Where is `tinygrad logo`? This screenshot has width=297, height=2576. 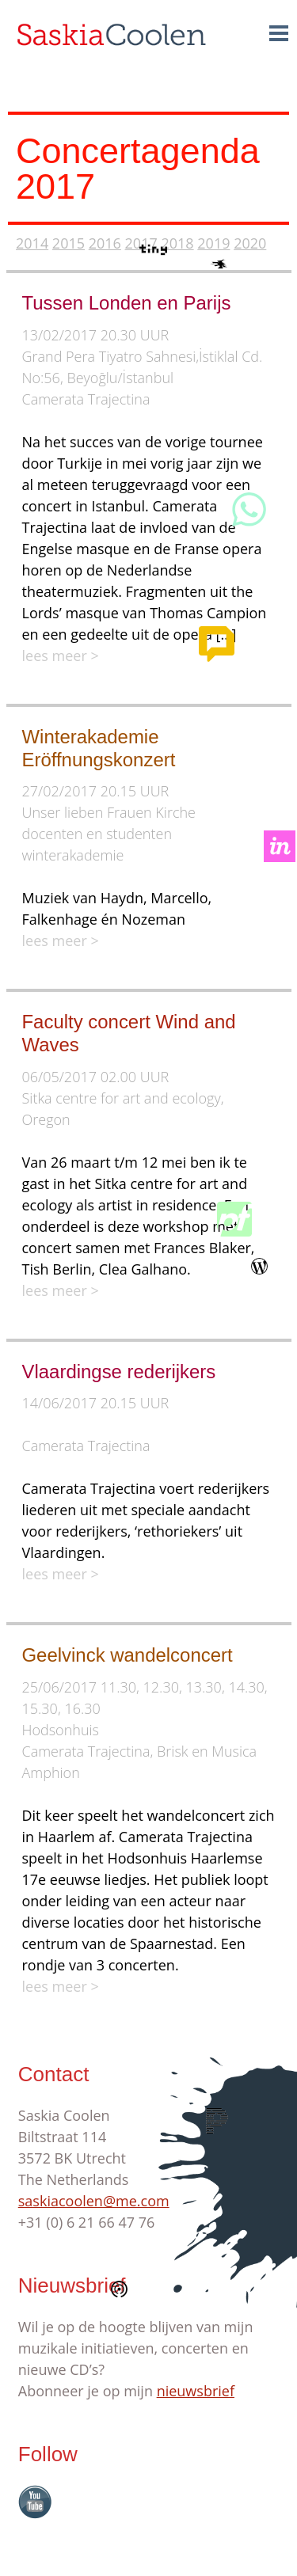 tinygrad logo is located at coordinates (153, 249).